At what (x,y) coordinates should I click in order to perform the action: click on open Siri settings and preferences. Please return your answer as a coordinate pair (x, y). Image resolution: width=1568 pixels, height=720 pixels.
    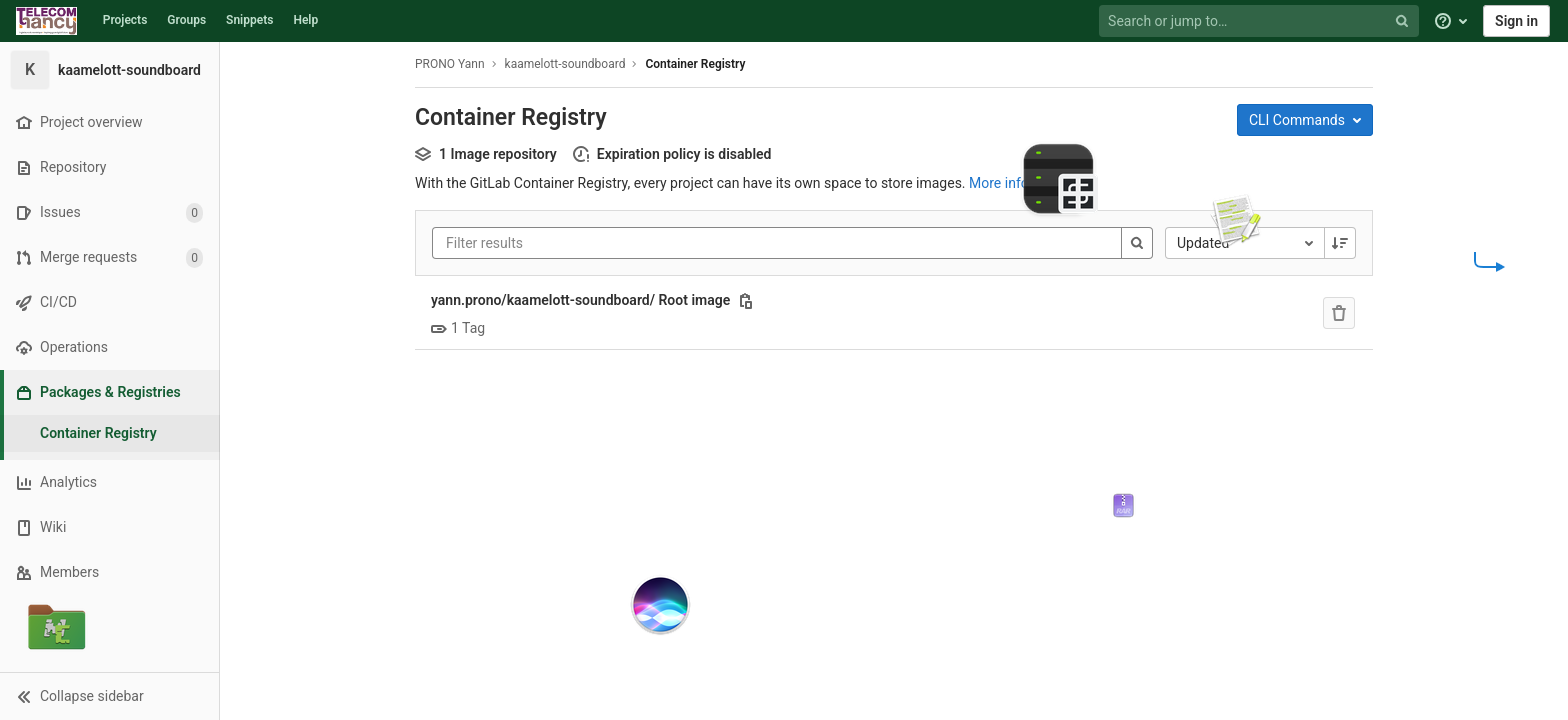
    Looking at the image, I should click on (660, 604).